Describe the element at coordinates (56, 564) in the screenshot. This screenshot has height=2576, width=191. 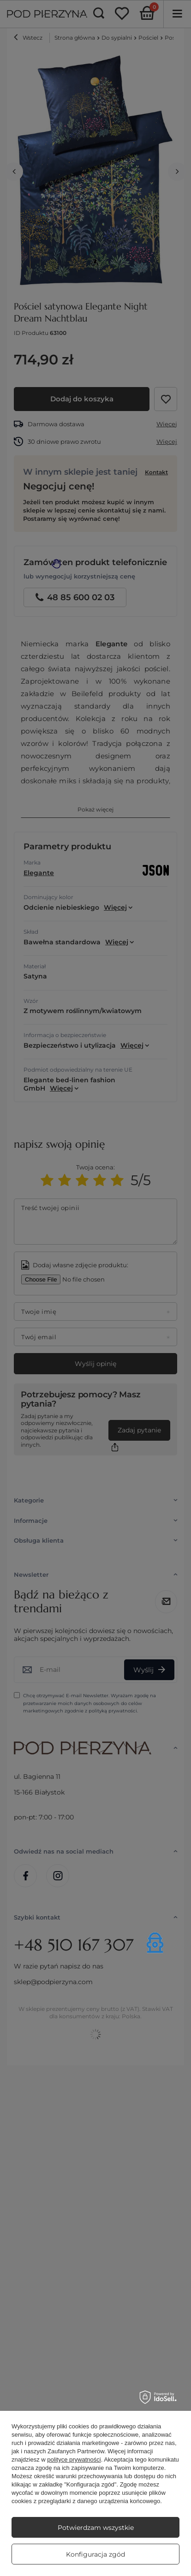
I see `stop or pause an action` at that location.